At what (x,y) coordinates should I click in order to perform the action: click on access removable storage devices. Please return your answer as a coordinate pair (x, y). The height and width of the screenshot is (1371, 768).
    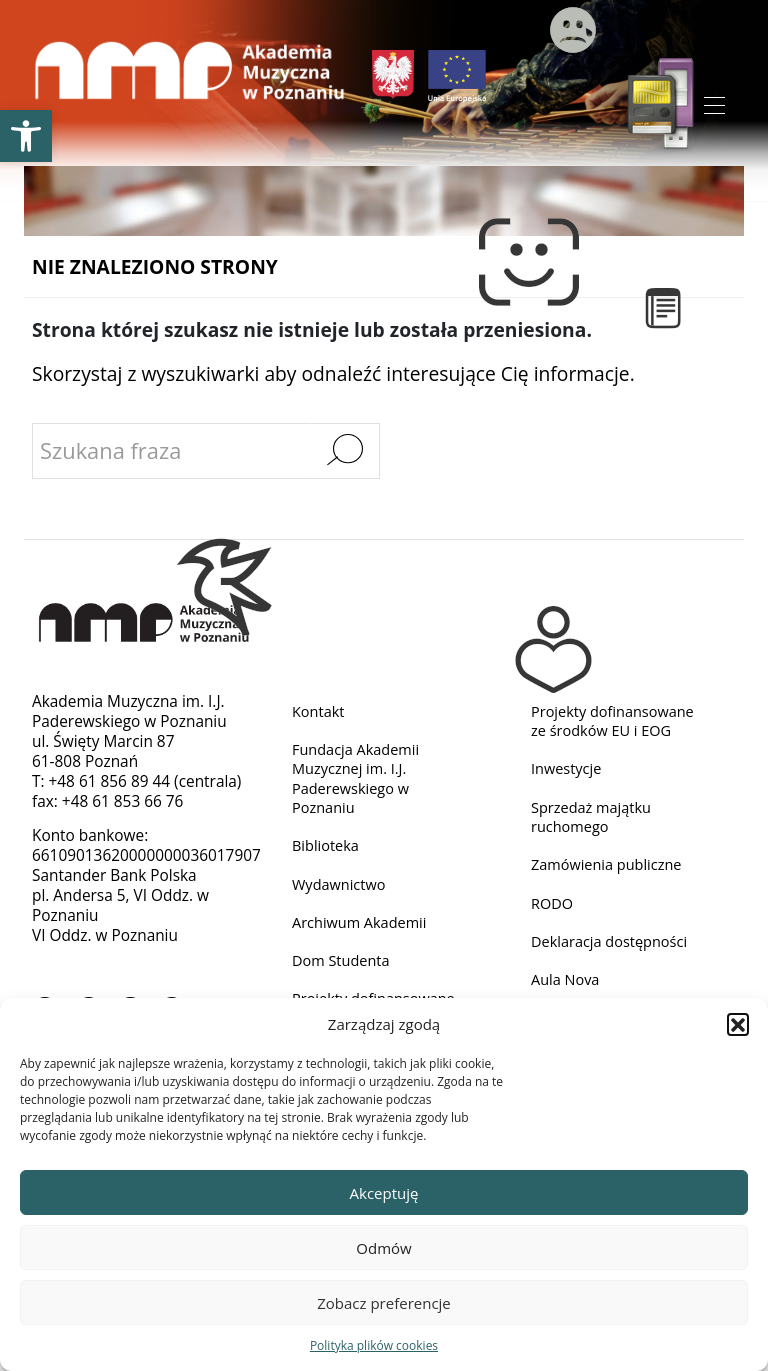
    Looking at the image, I should click on (664, 107).